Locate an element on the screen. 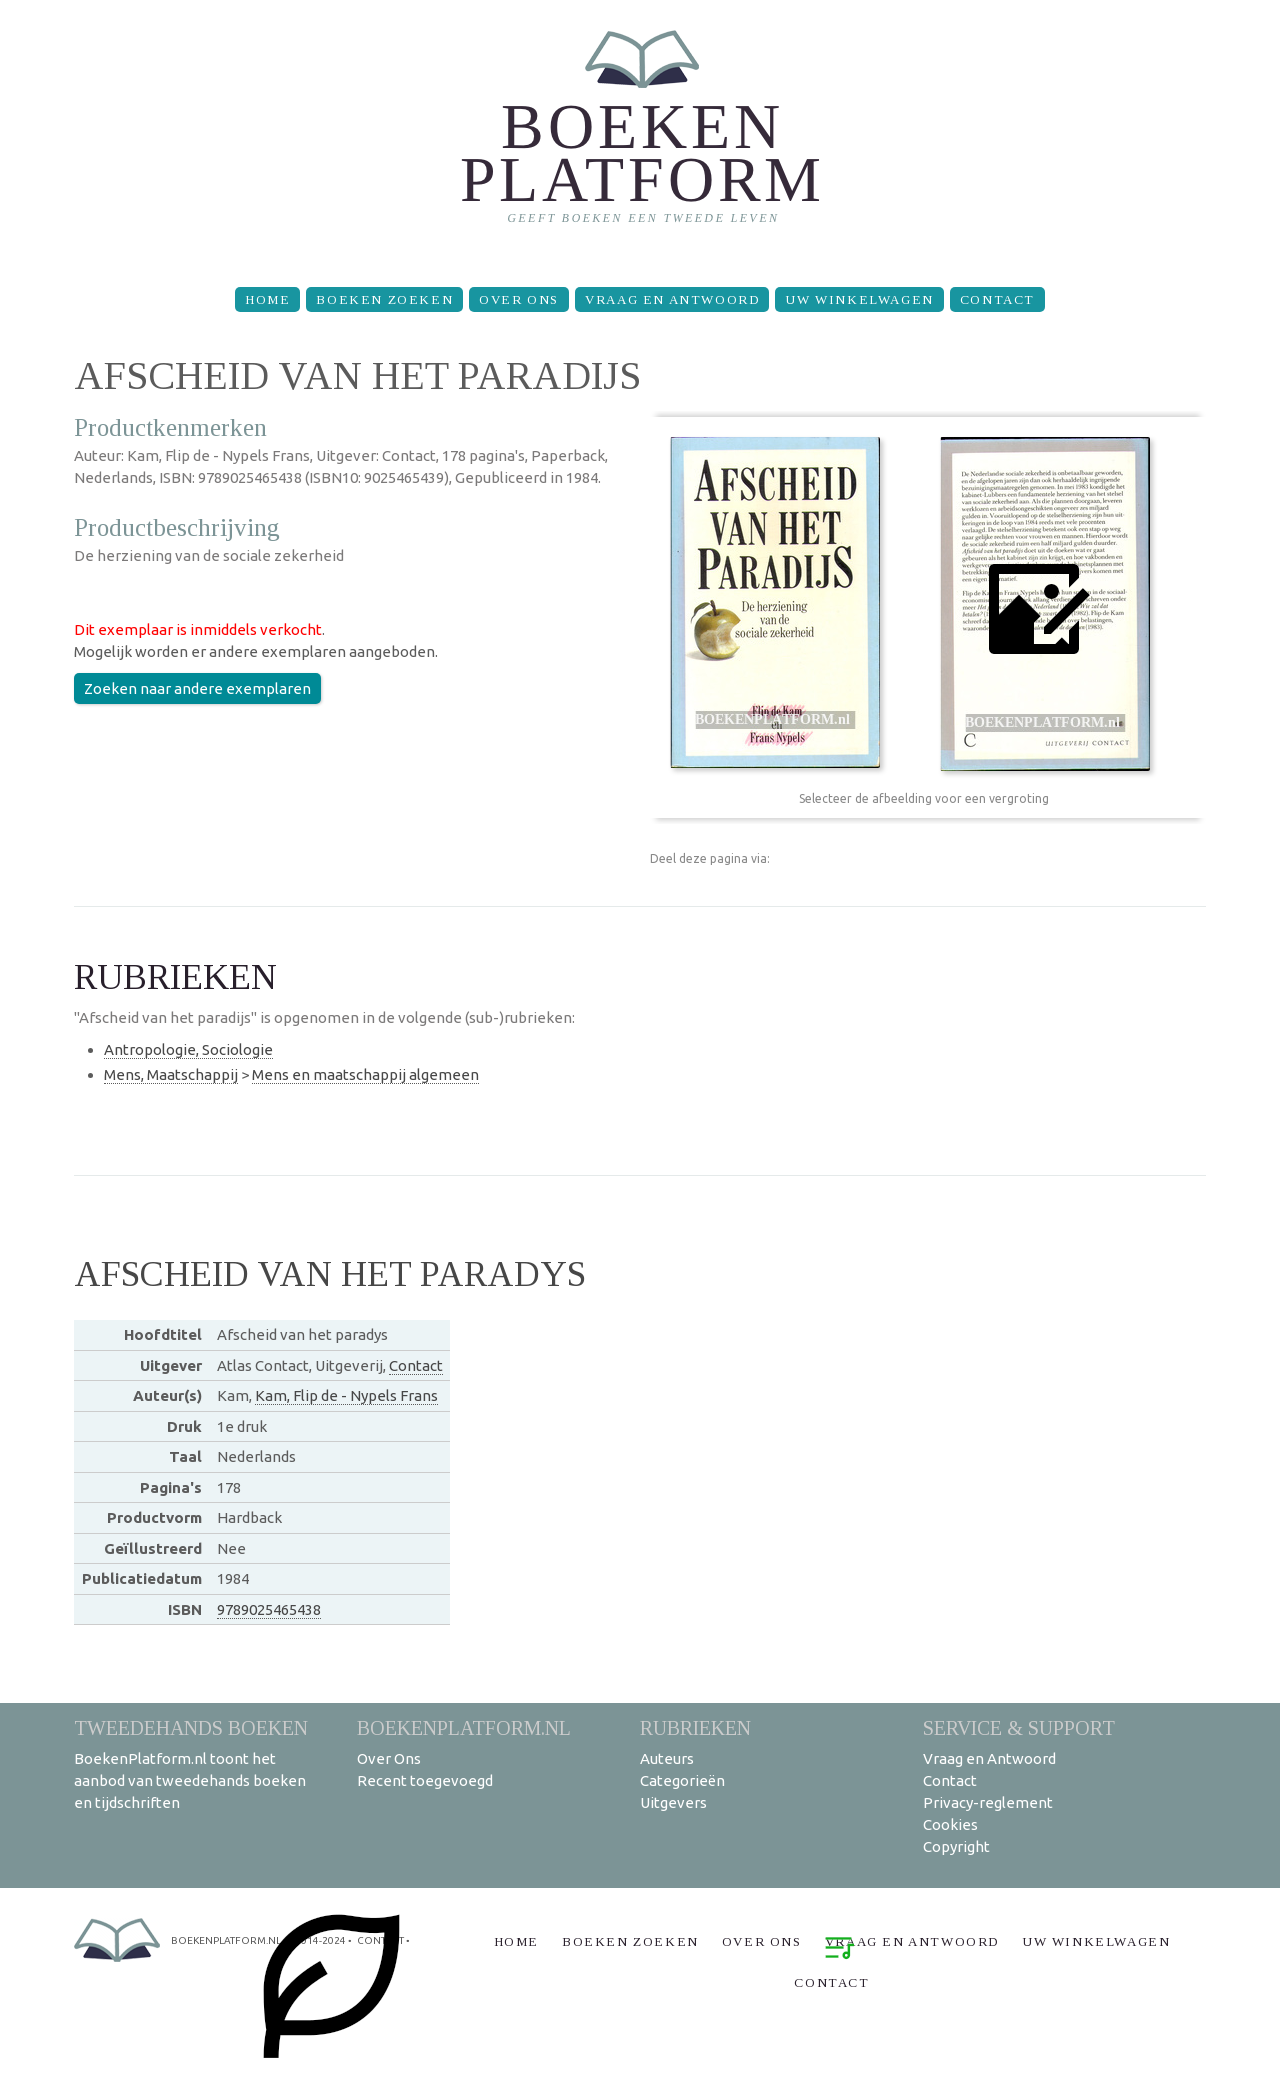 Image resolution: width=1280 pixels, height=2075 pixels. indicates eco-friendly or sustainable option is located at coordinates (331, 1982).